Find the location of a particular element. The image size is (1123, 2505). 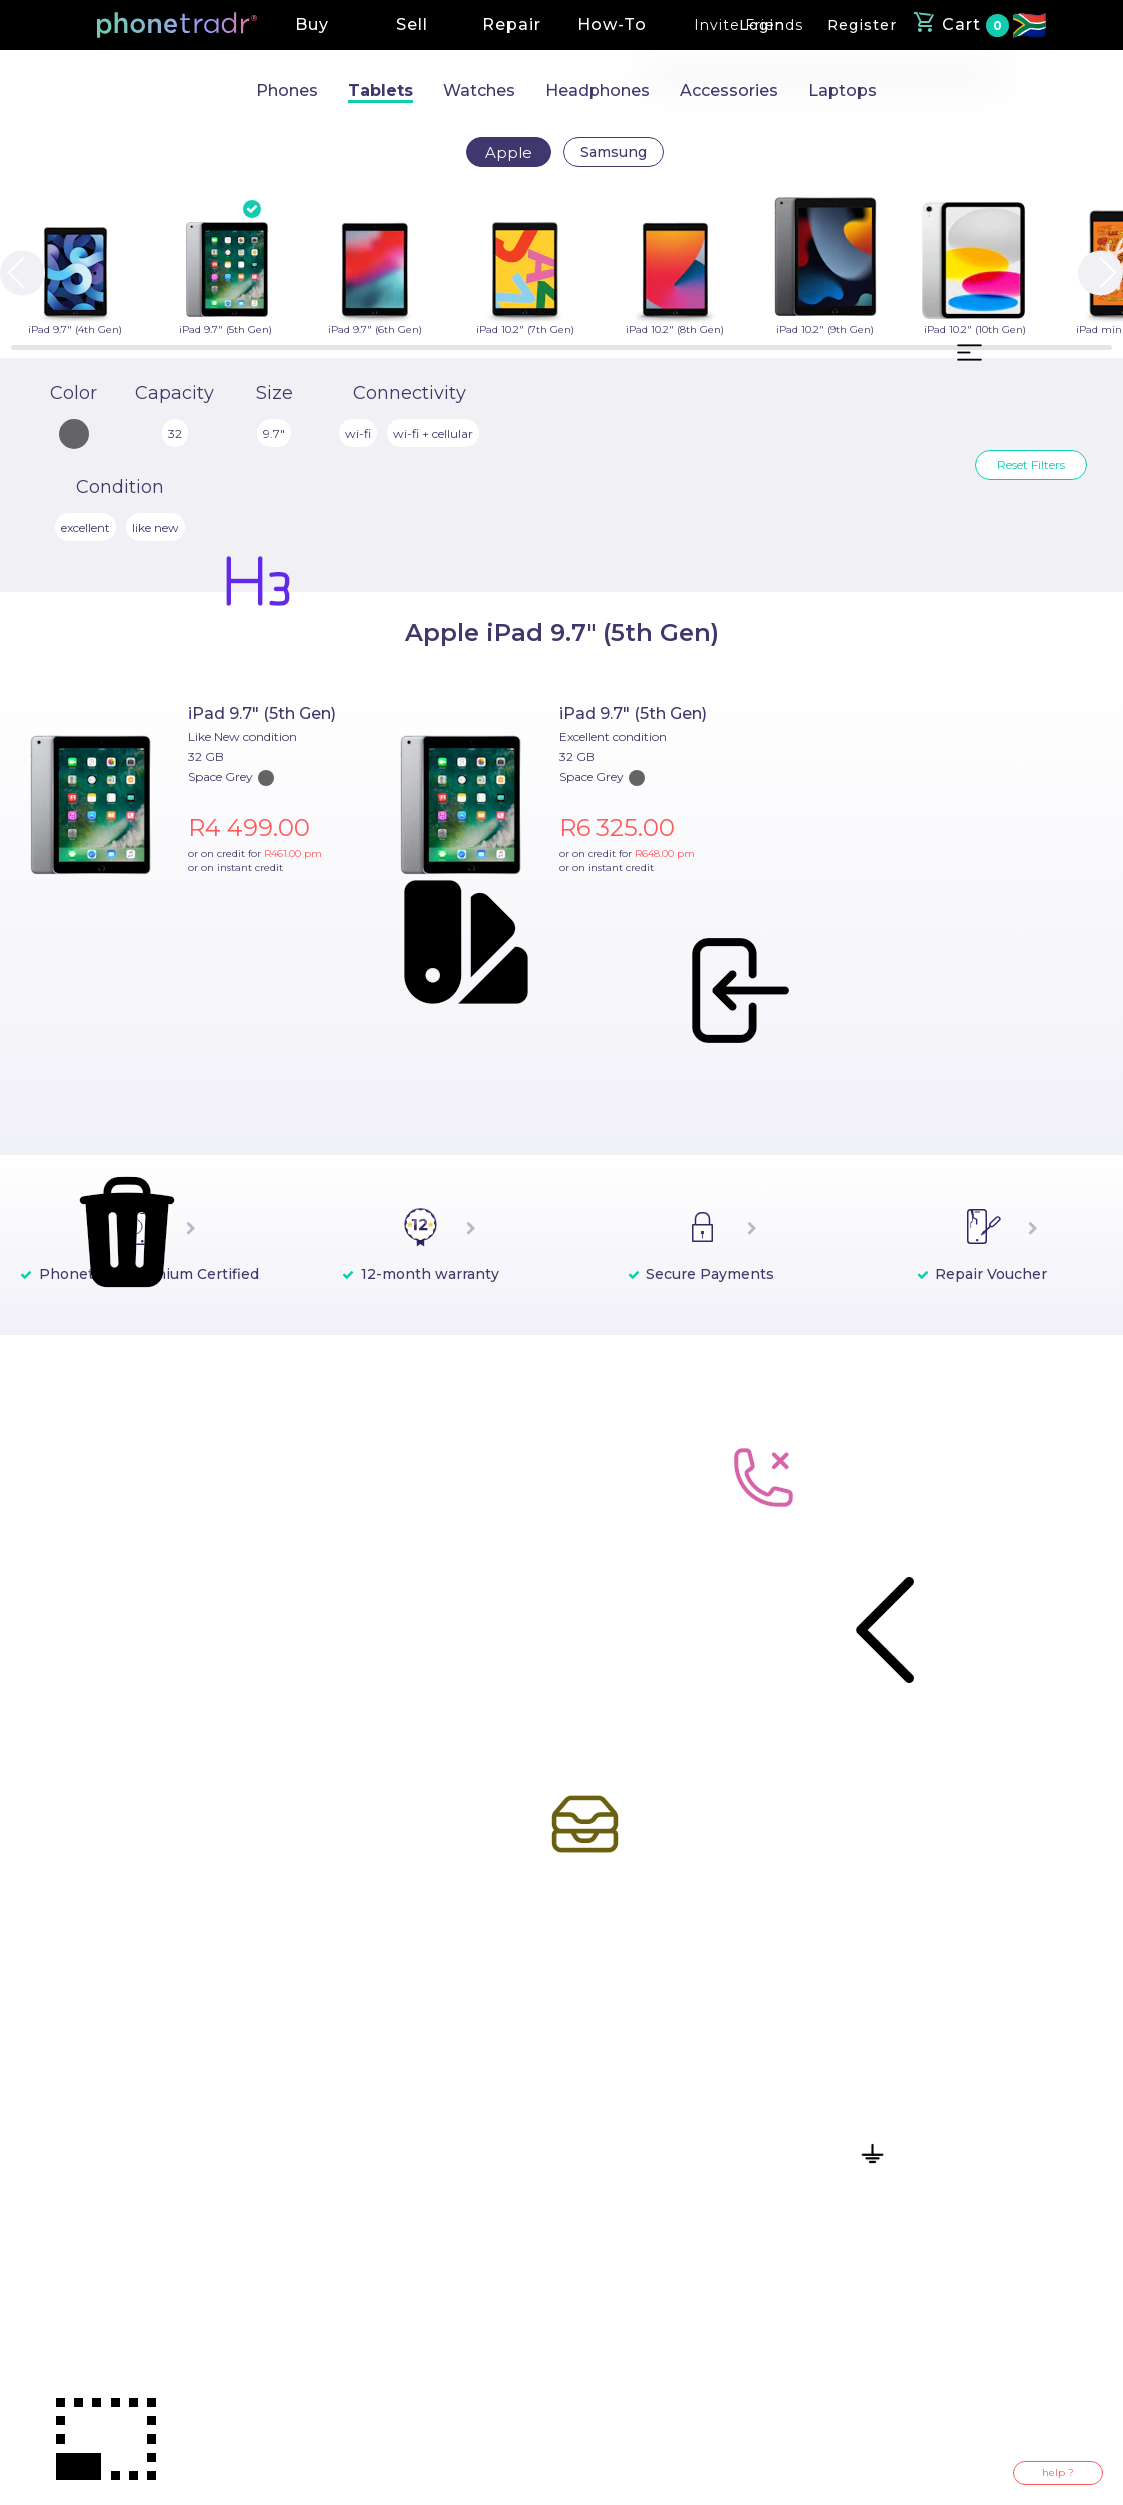

go back to the previous screen is located at coordinates (885, 1630).